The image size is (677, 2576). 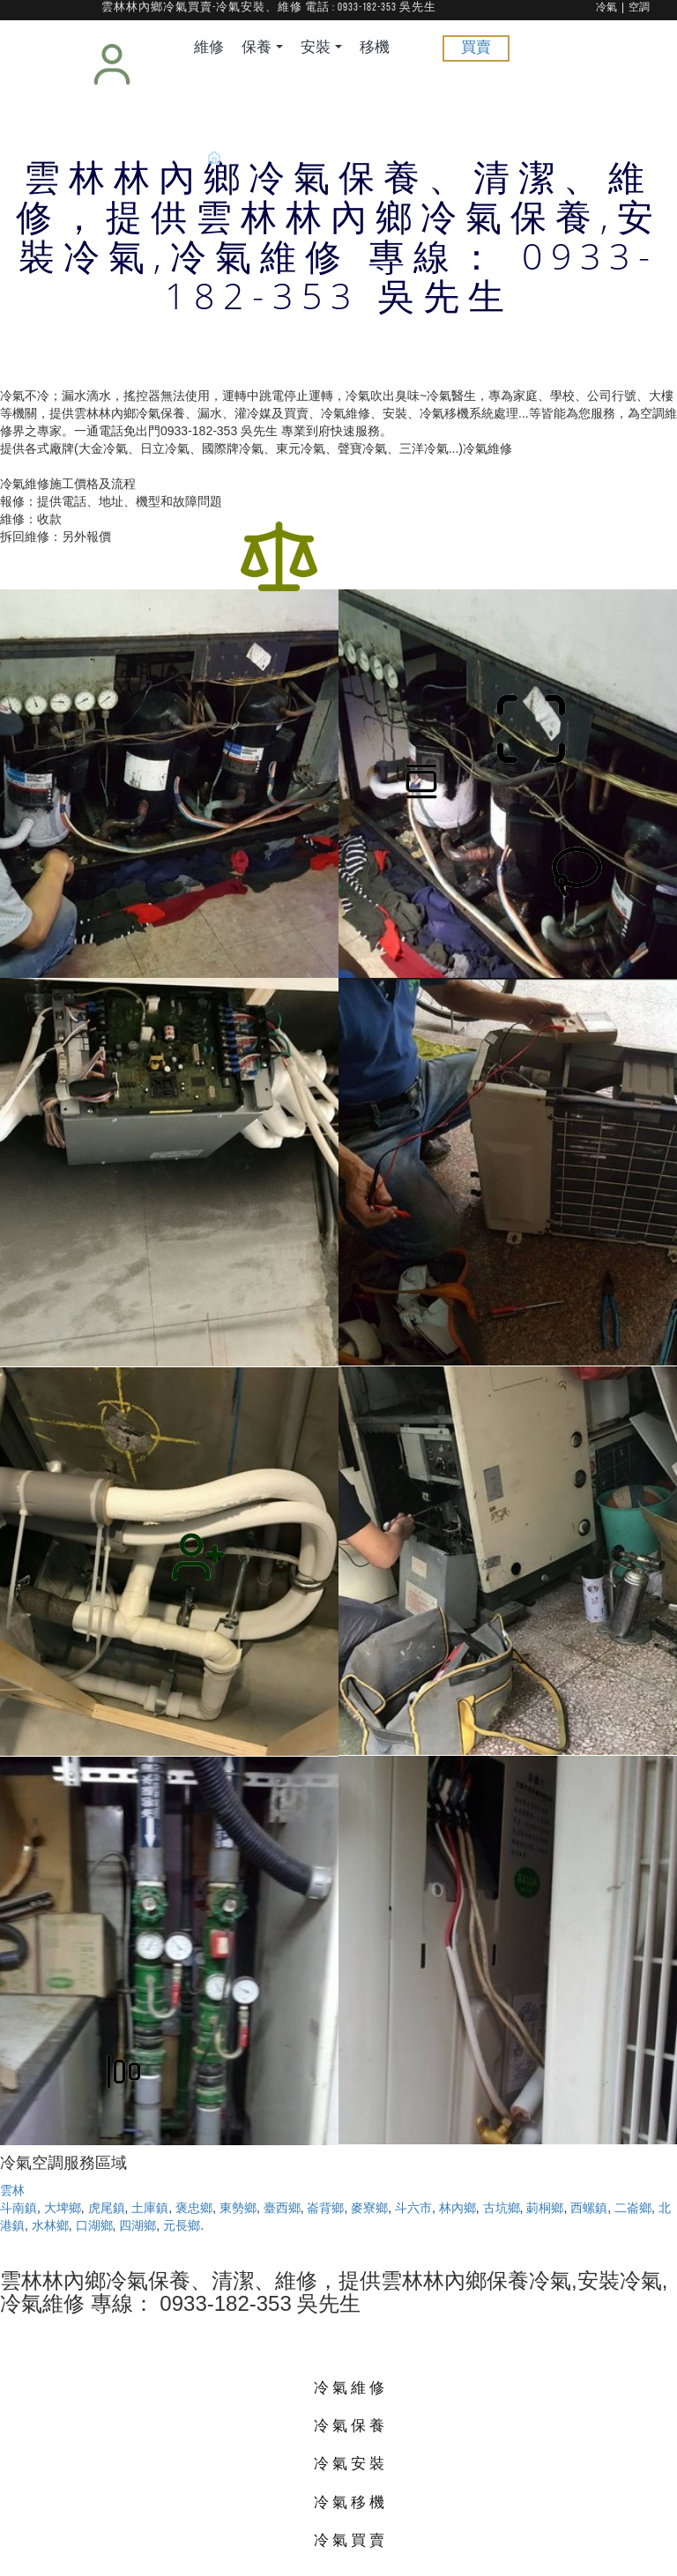 I want to click on align items to the start horizontally, so click(x=123, y=2071).